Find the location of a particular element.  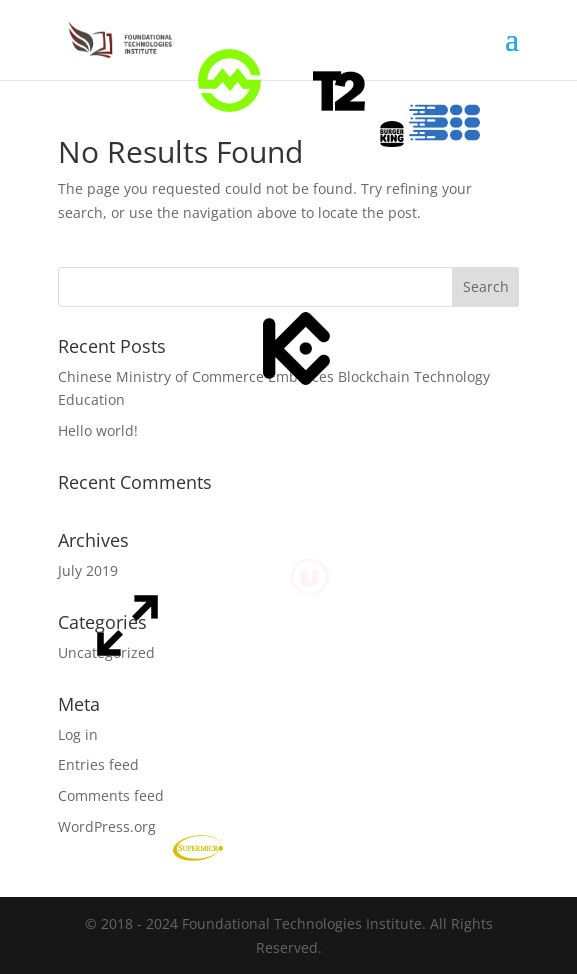

shanghai metro official app or website is located at coordinates (229, 80).